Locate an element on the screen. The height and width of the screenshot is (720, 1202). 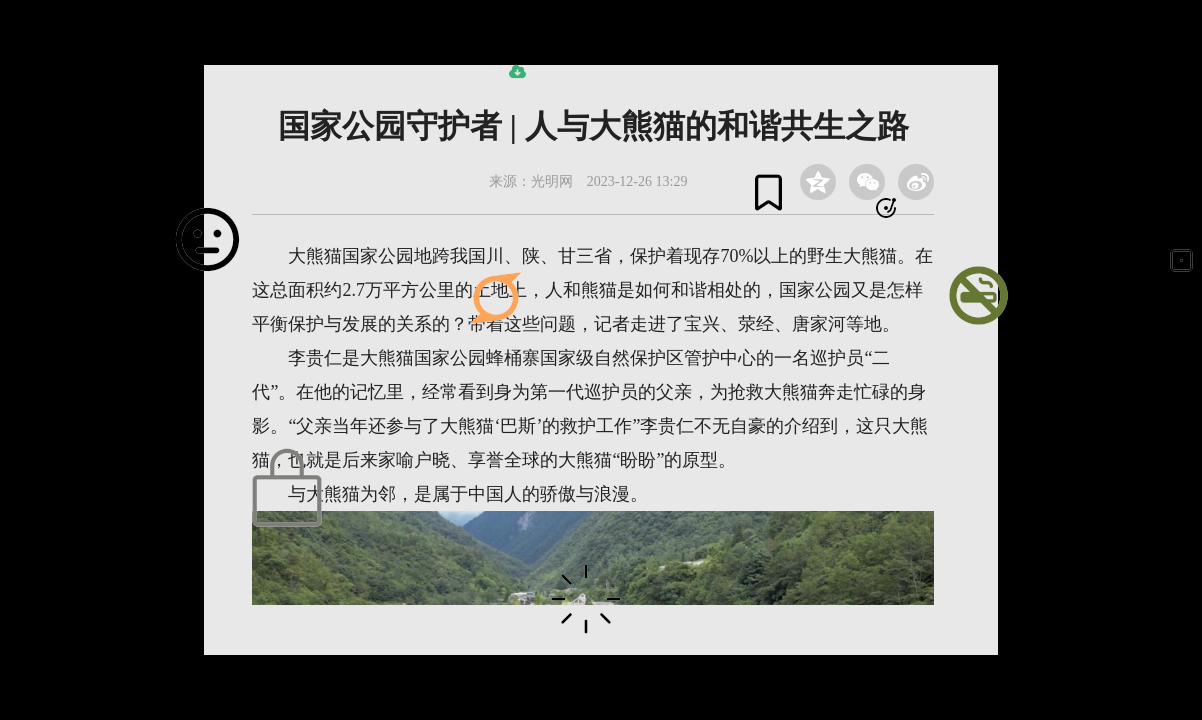
save this item for later is located at coordinates (768, 192).